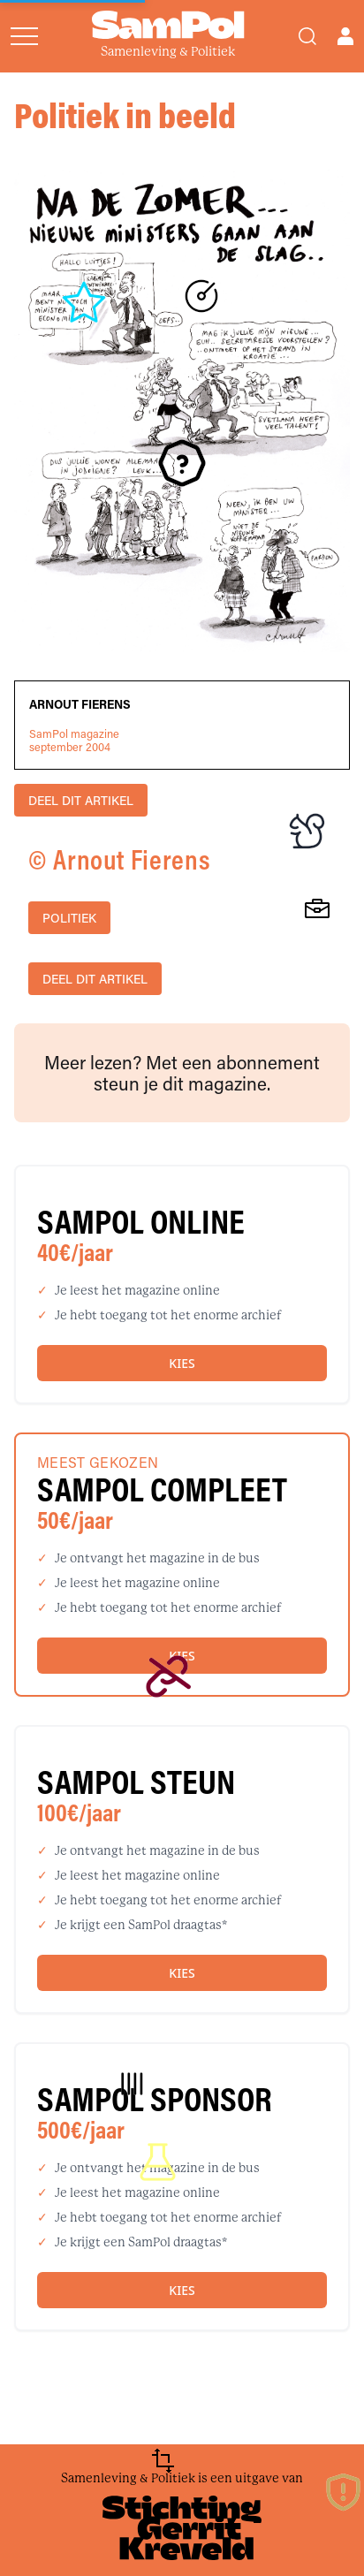  What do you see at coordinates (167, 1676) in the screenshot?
I see `remove or break a hyperlink` at bounding box center [167, 1676].